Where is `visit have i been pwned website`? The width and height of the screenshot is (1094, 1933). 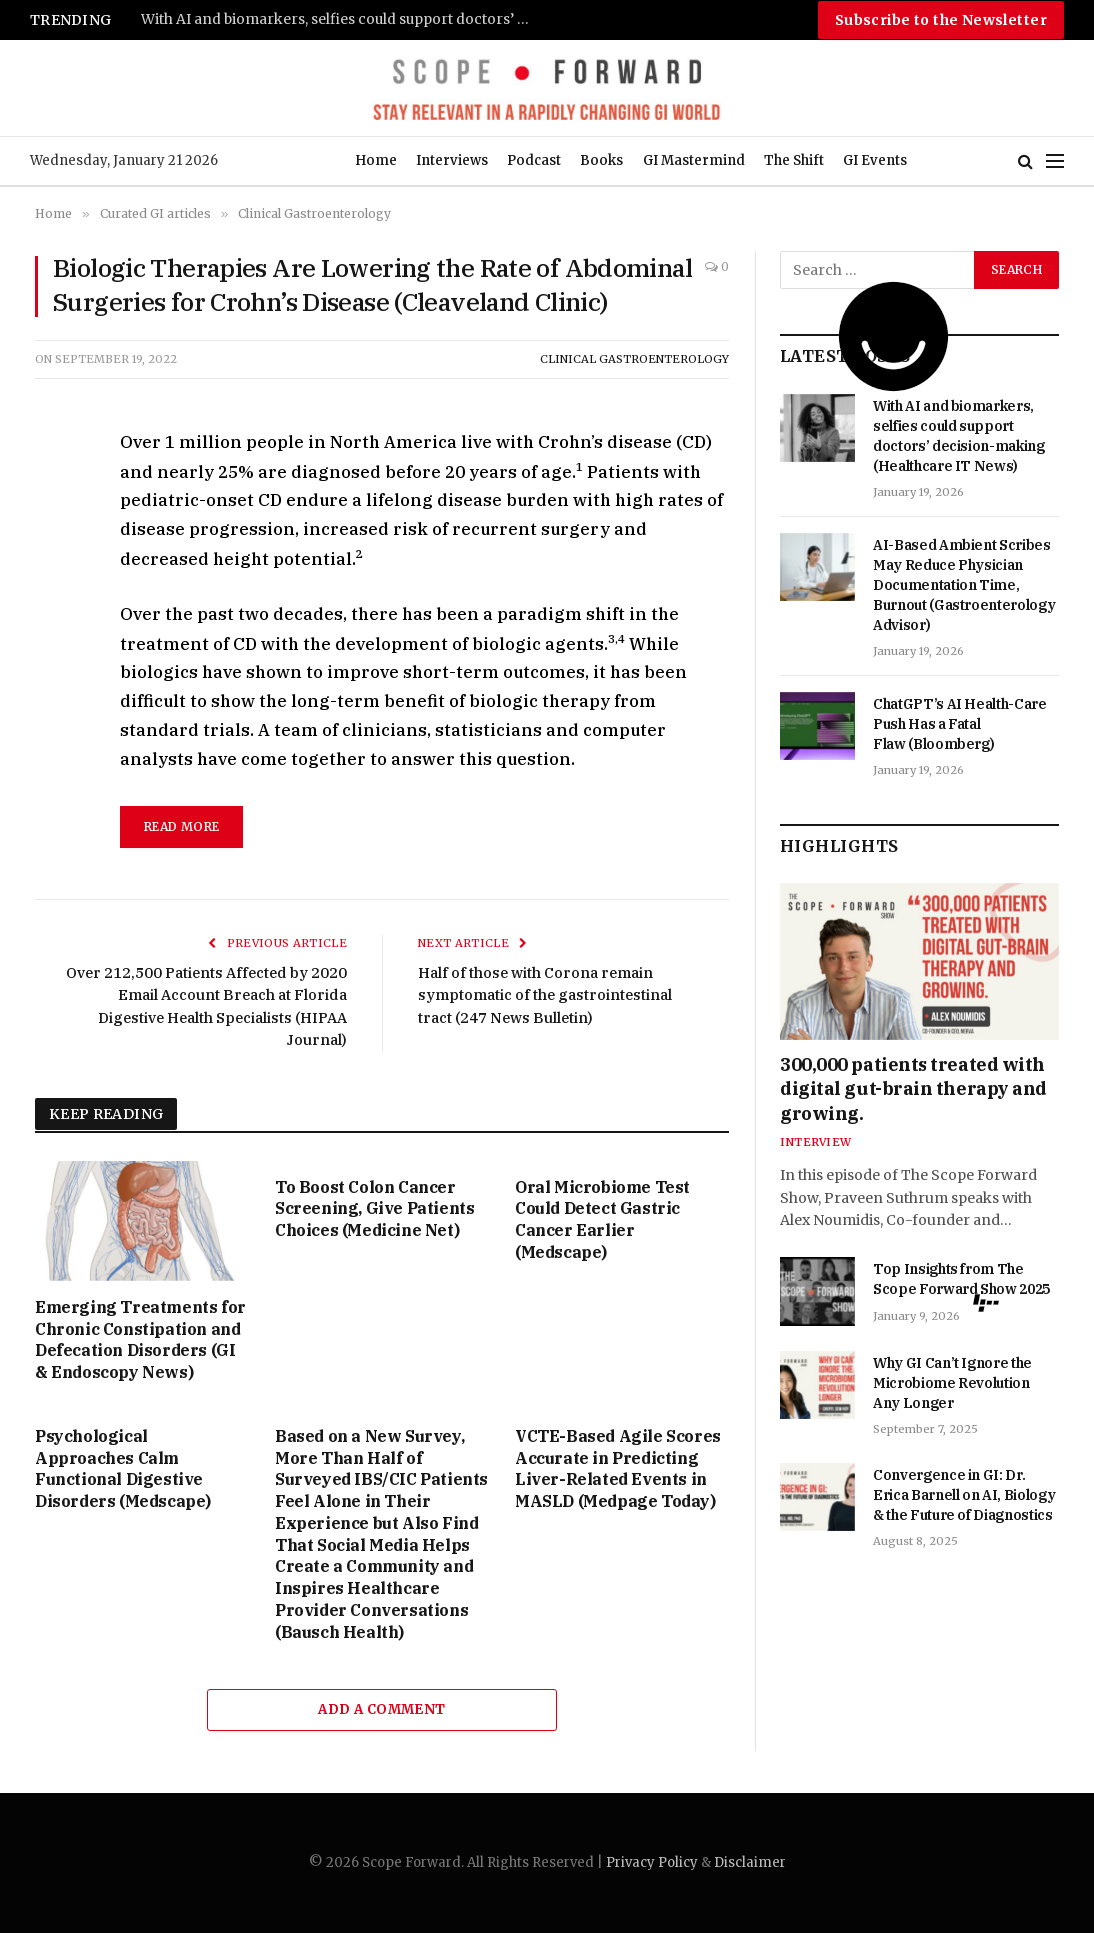 visit have i been pwned website is located at coordinates (986, 1303).